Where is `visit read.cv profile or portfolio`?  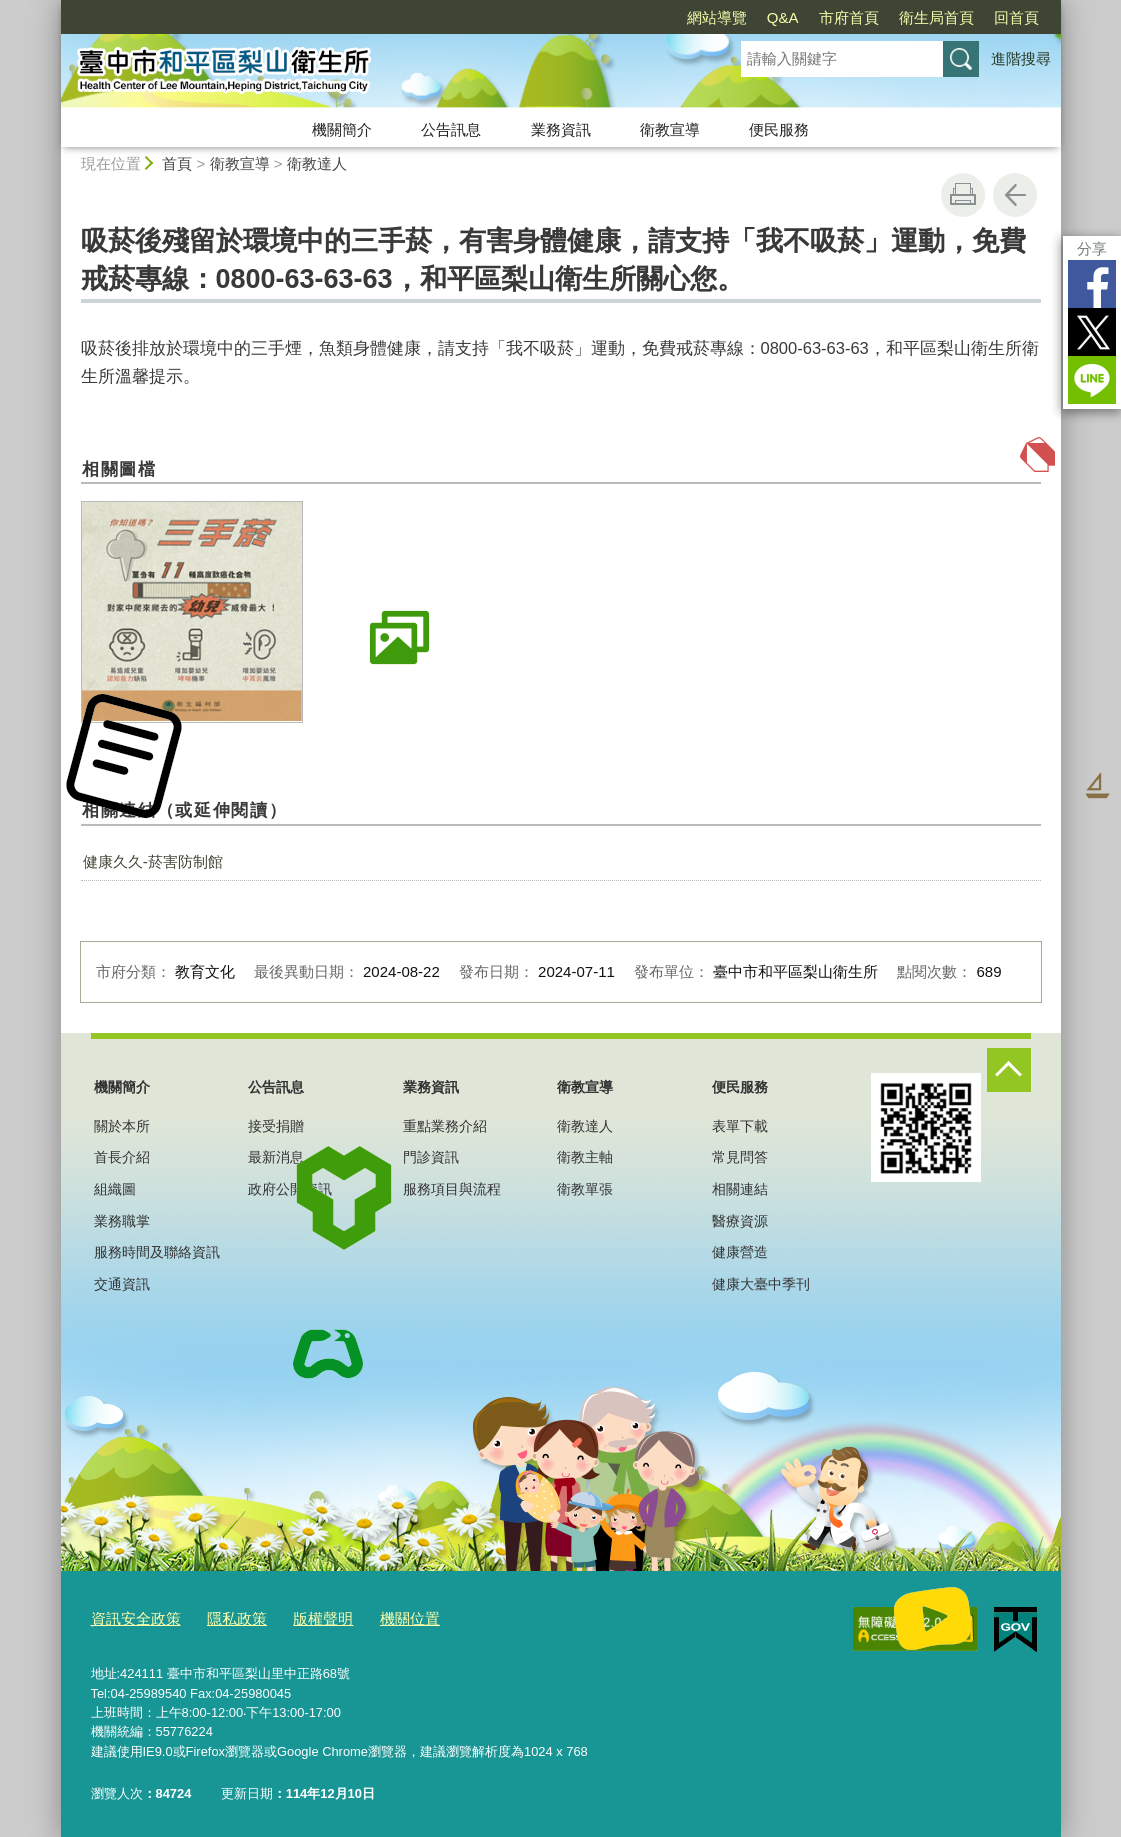
visit read.cv profile or portfolio is located at coordinates (124, 756).